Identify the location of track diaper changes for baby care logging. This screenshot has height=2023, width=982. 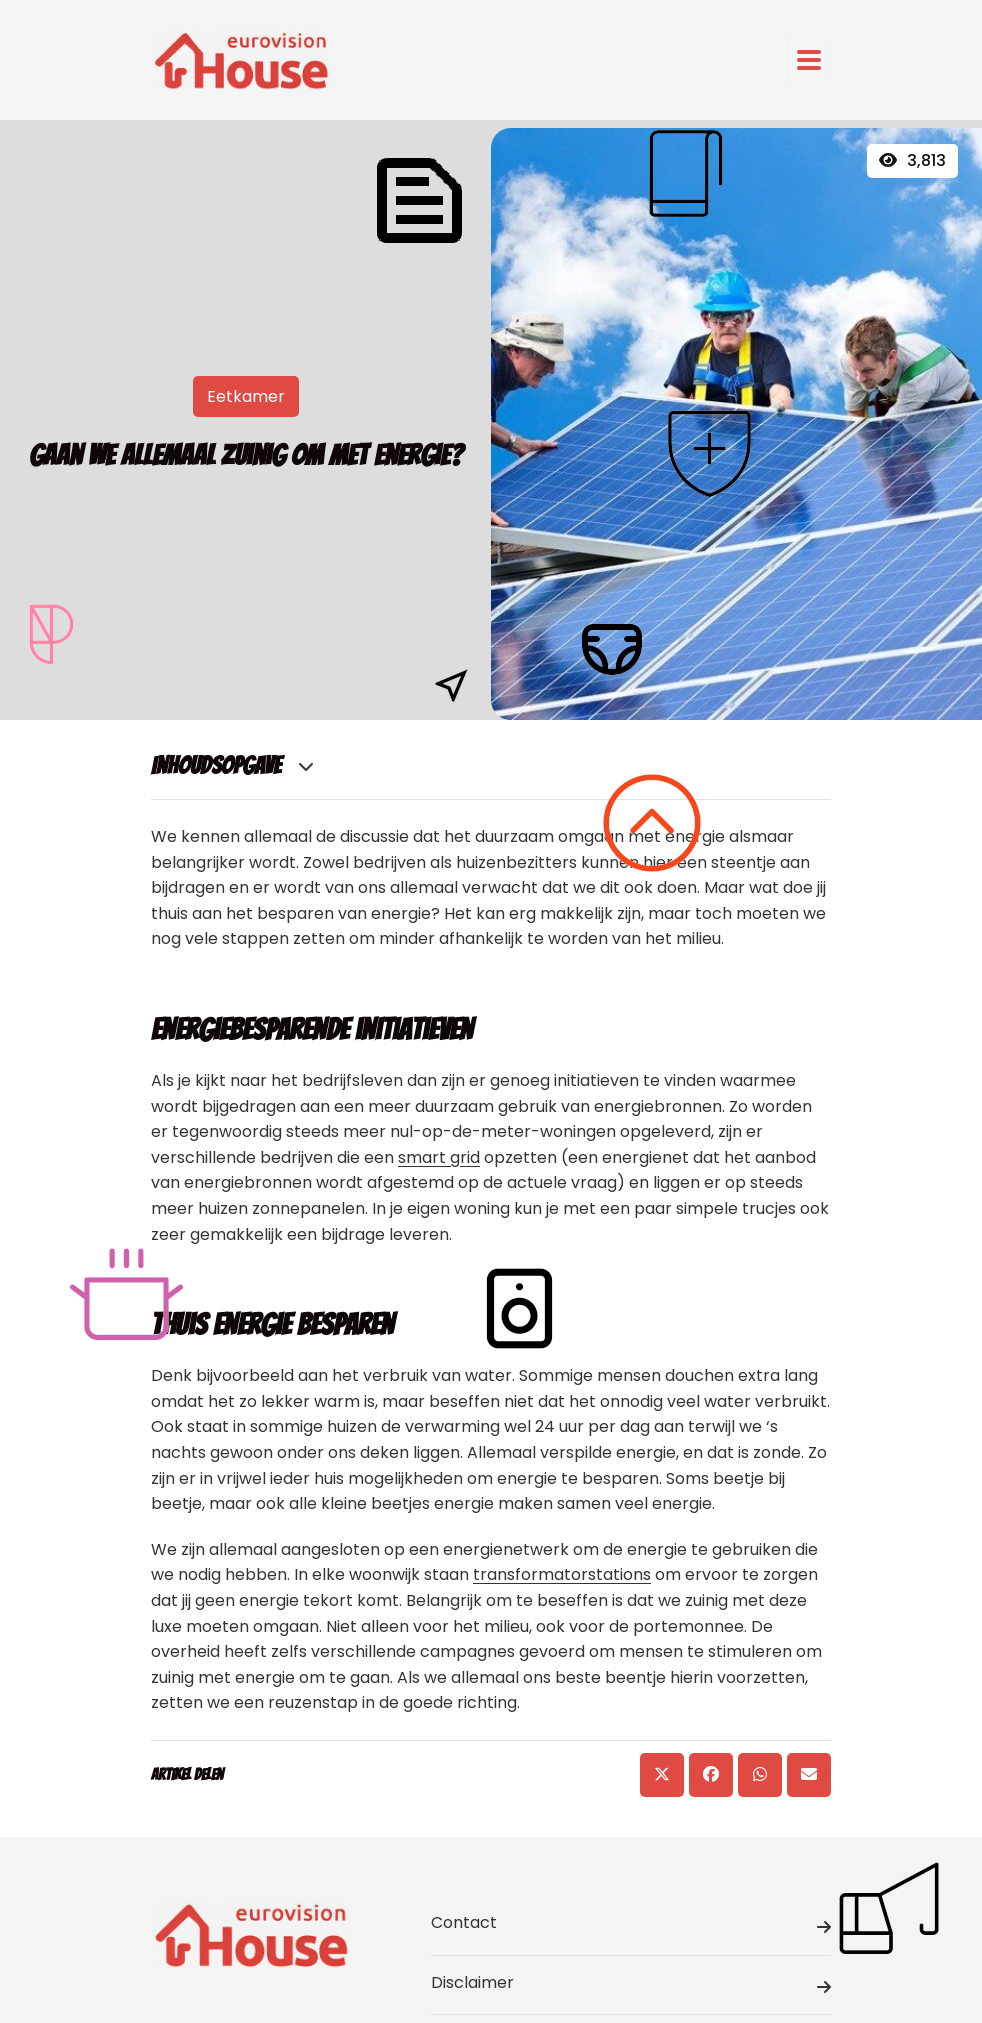
(612, 648).